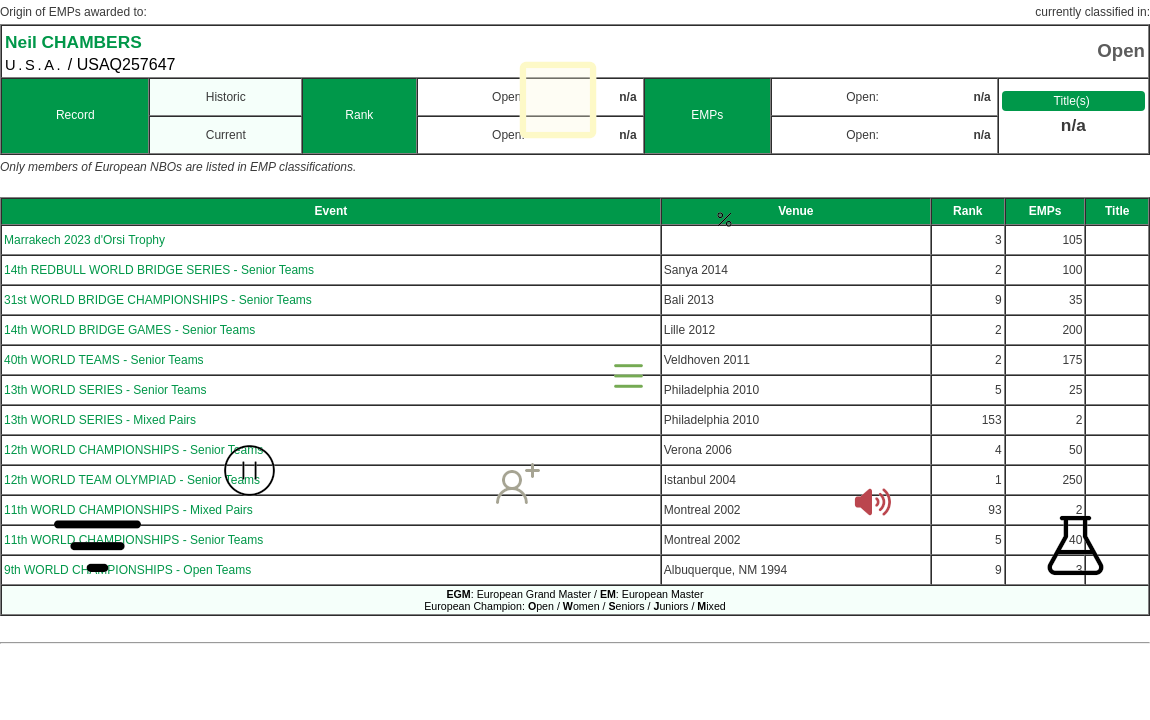 Image resolution: width=1150 pixels, height=720 pixels. I want to click on stop media playback, so click(558, 100).